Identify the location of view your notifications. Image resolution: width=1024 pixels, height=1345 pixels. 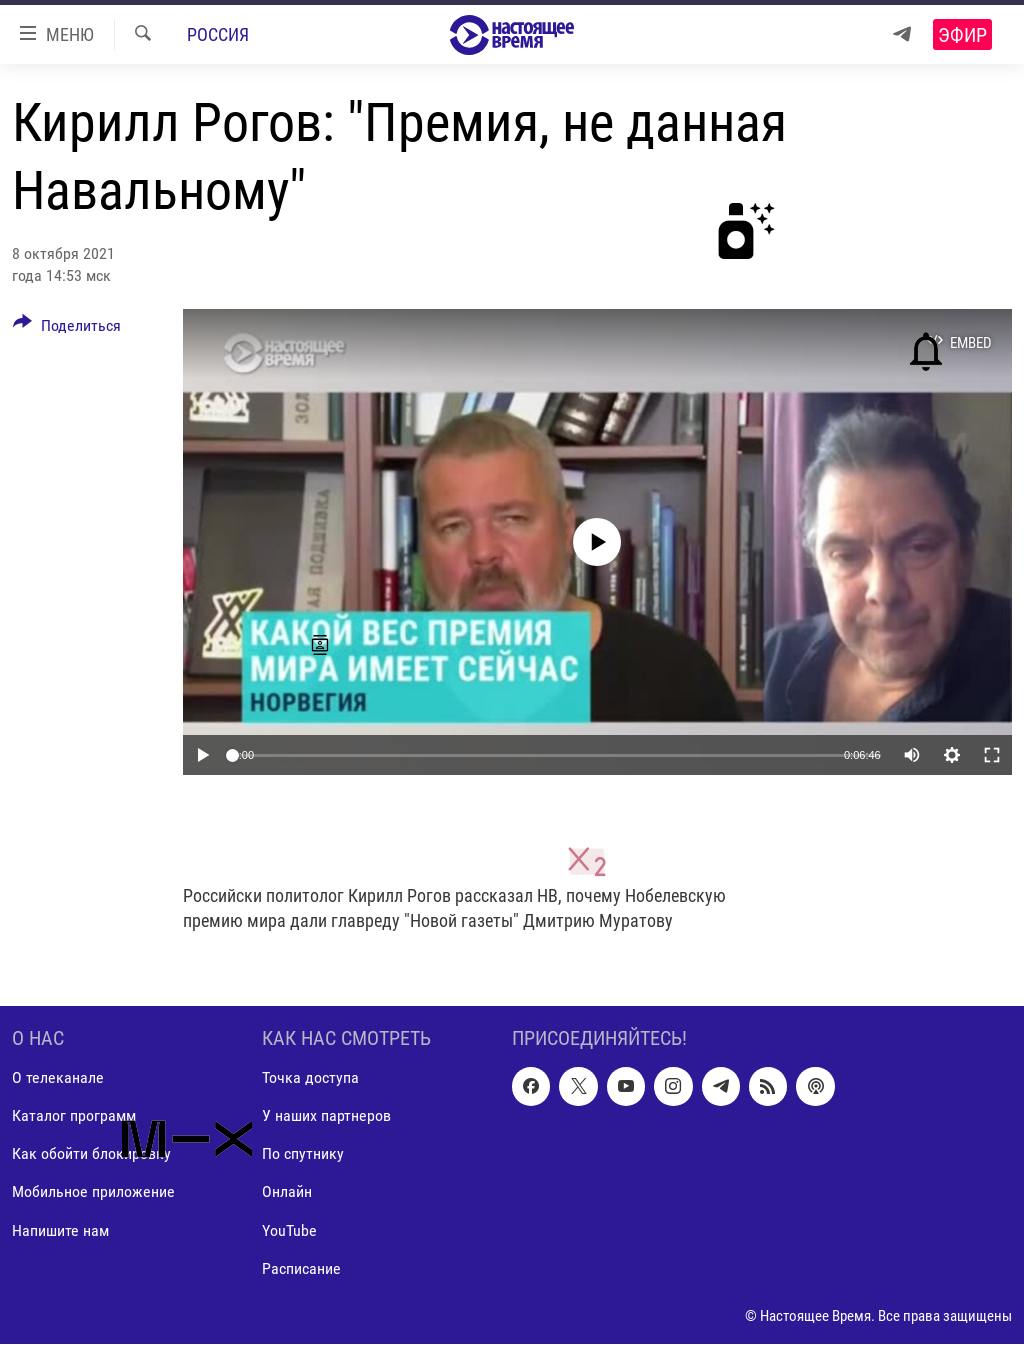
(926, 351).